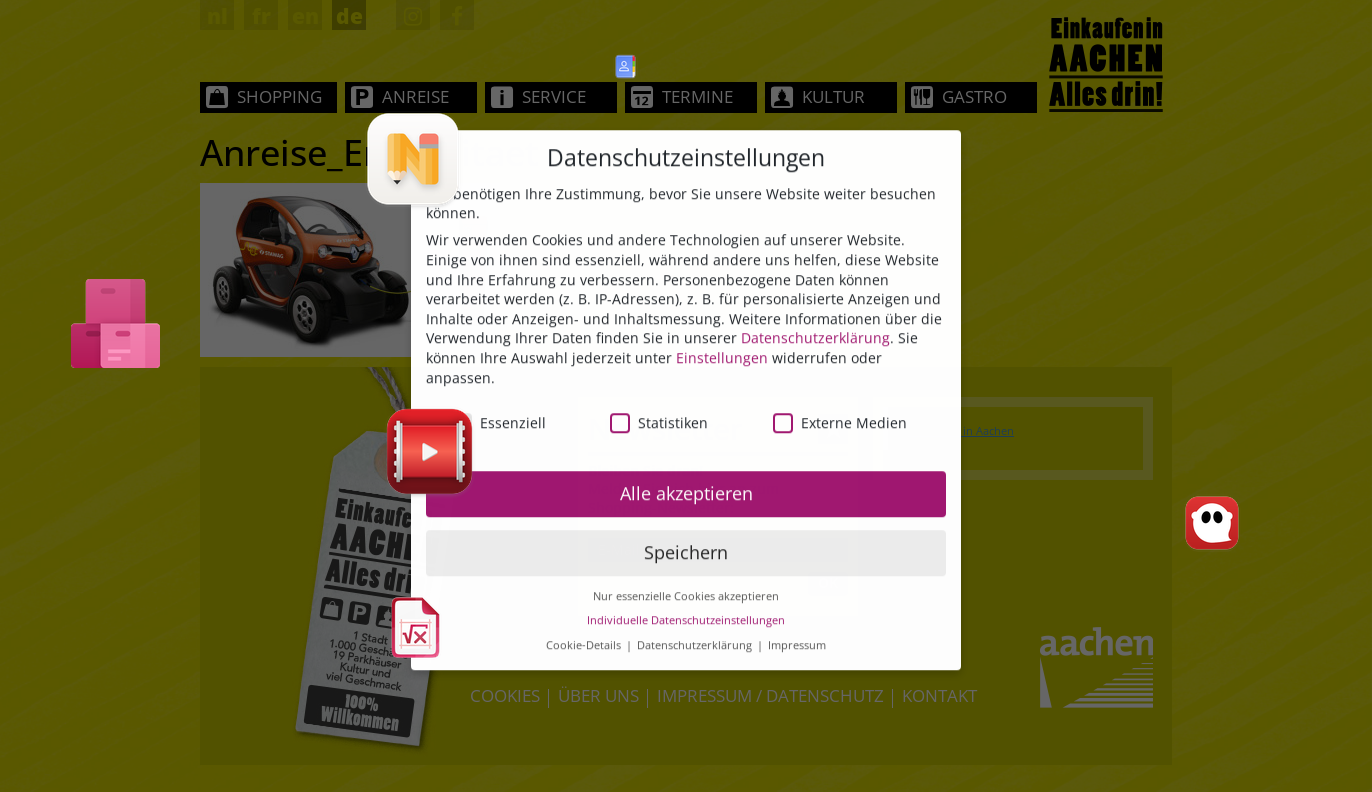  What do you see at coordinates (429, 451) in the screenshot?
I see `open tubefeeder video subscription app` at bounding box center [429, 451].